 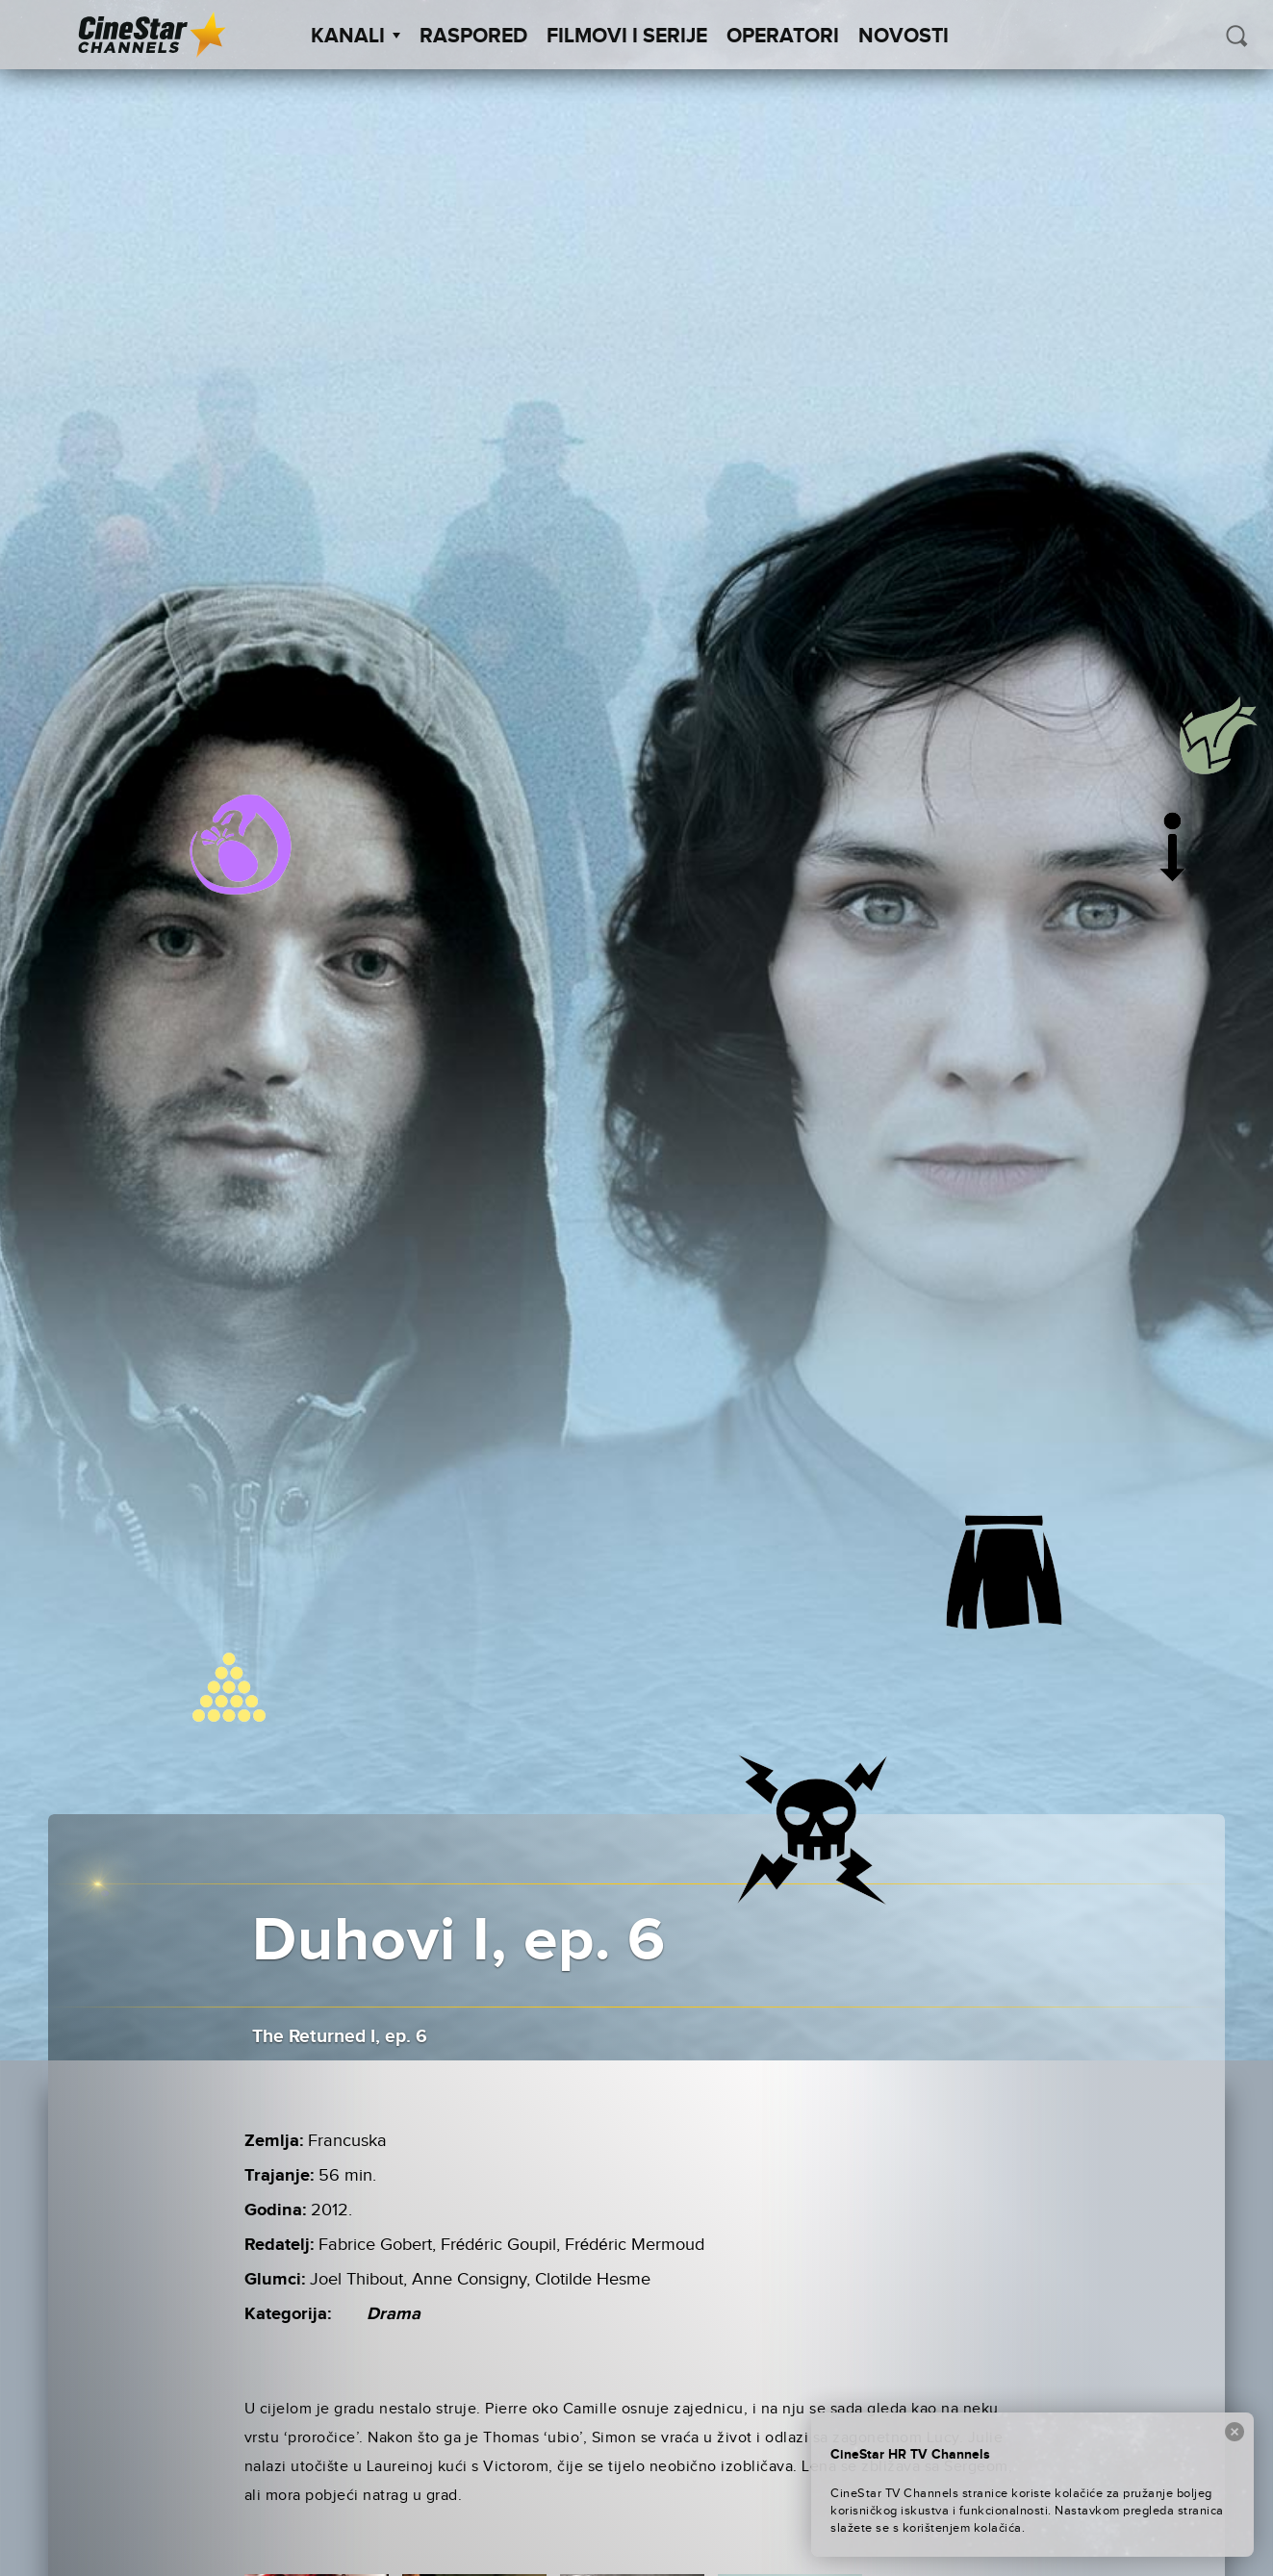 I want to click on indicates theft or pickpocketing in a game, so click(x=241, y=845).